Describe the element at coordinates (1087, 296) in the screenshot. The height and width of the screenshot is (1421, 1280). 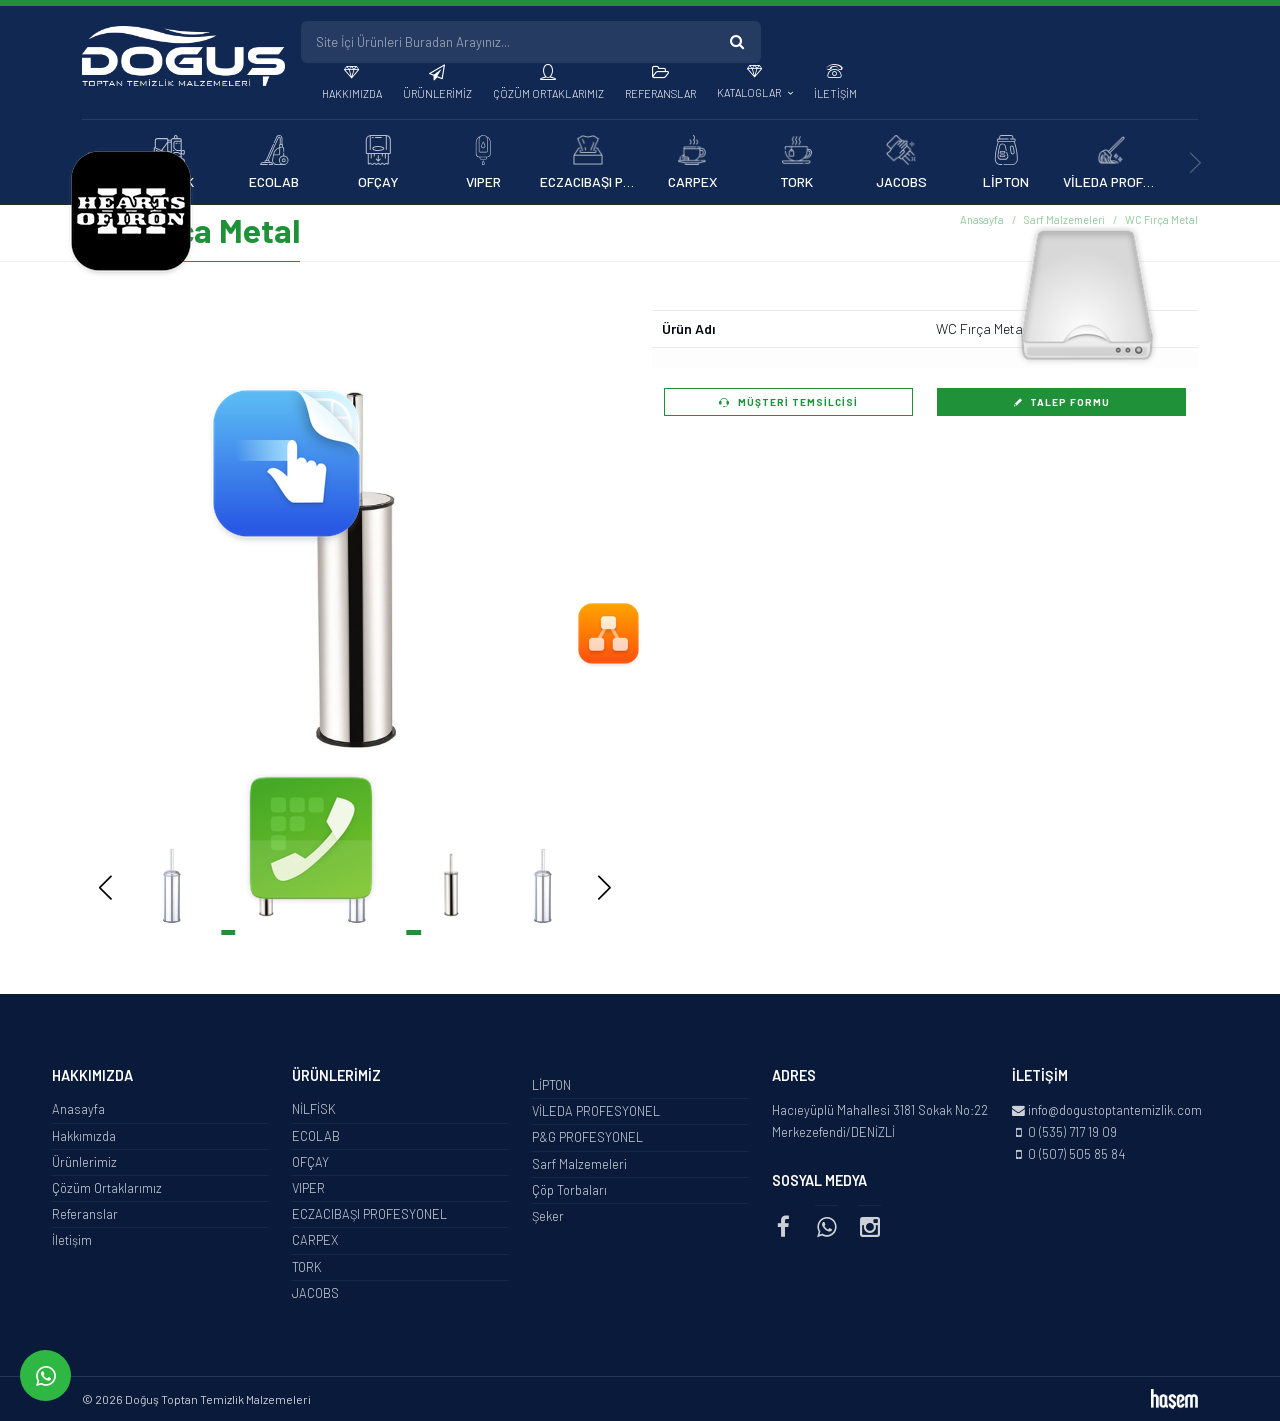
I see `access scanner device settings` at that location.